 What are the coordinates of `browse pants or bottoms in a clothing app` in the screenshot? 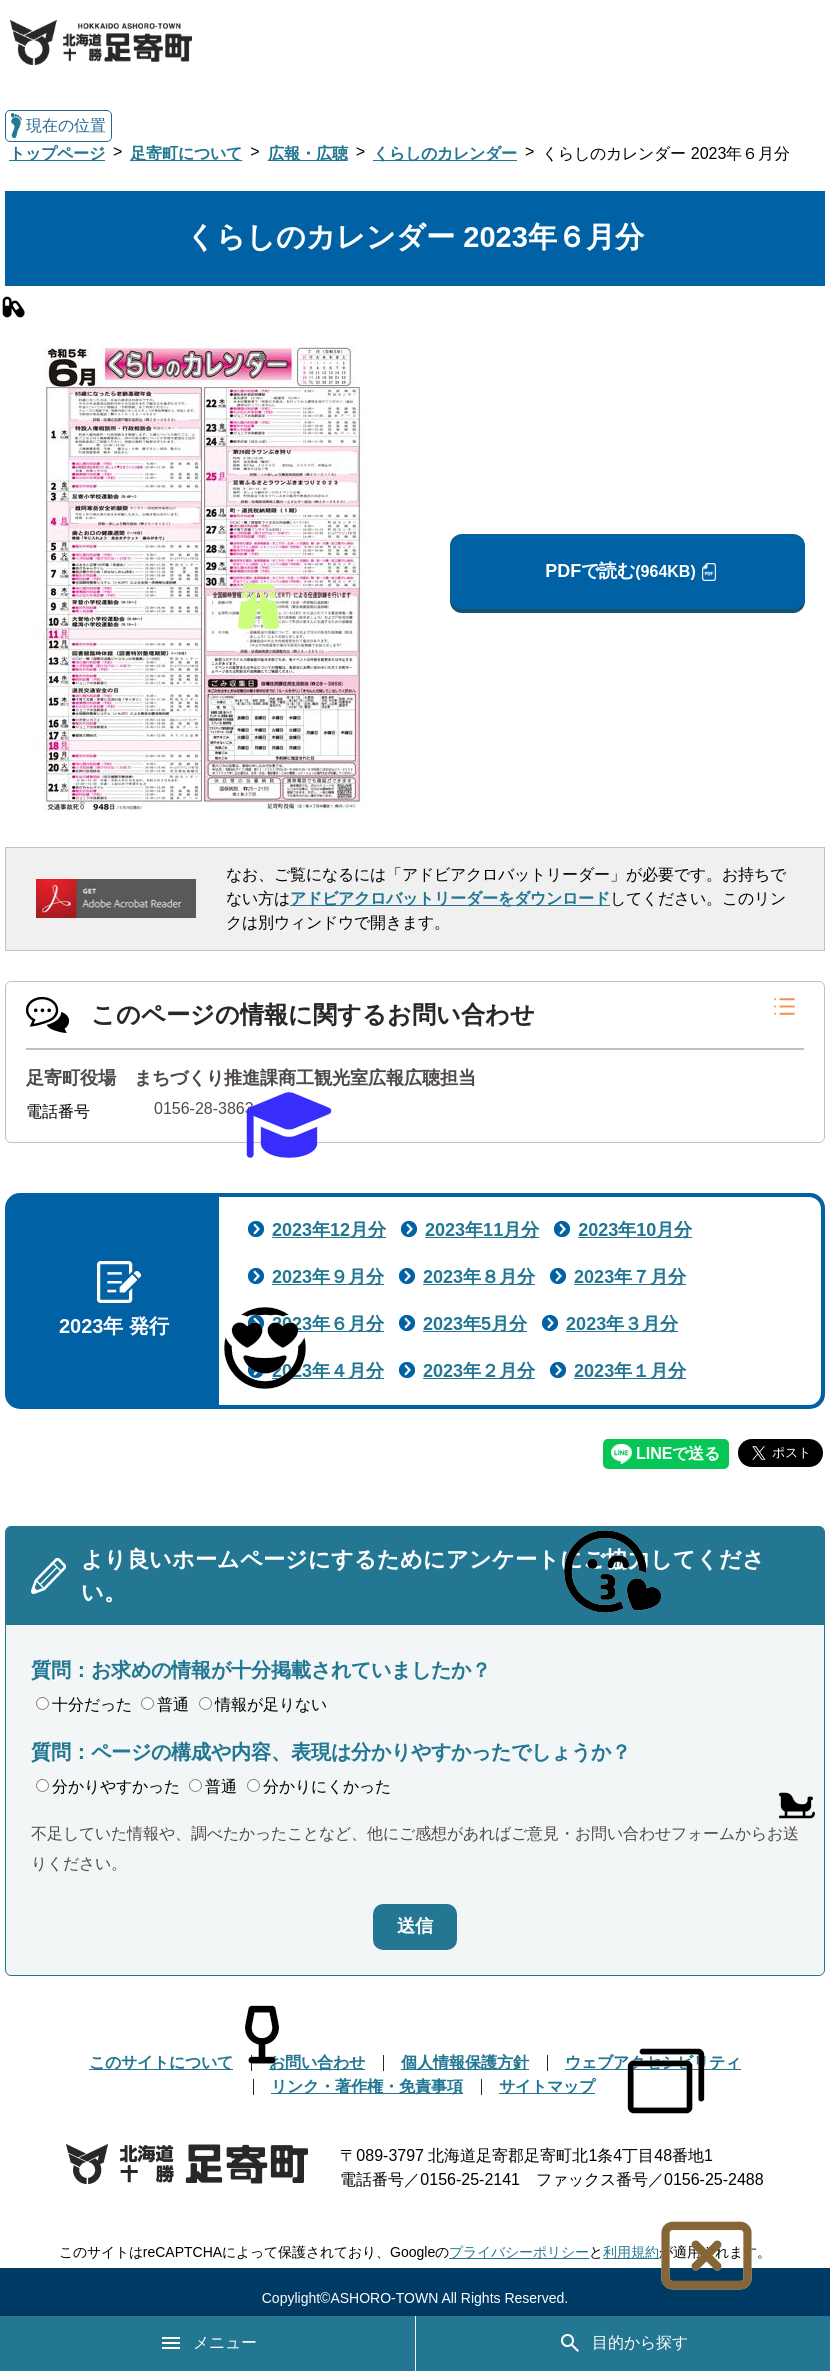 It's located at (258, 606).